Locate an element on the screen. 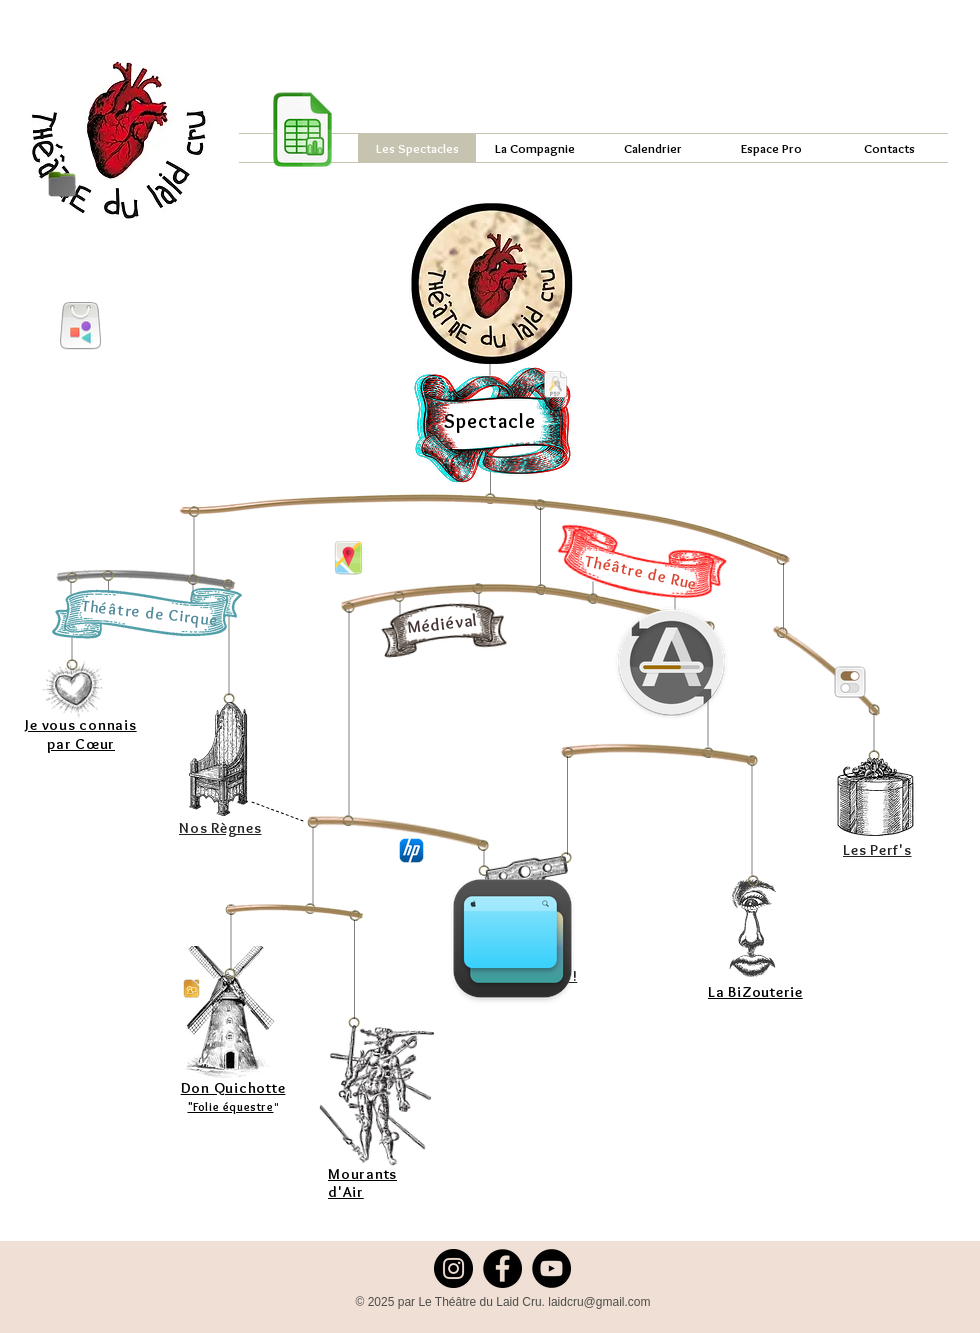  pgp encryption key file is located at coordinates (555, 384).